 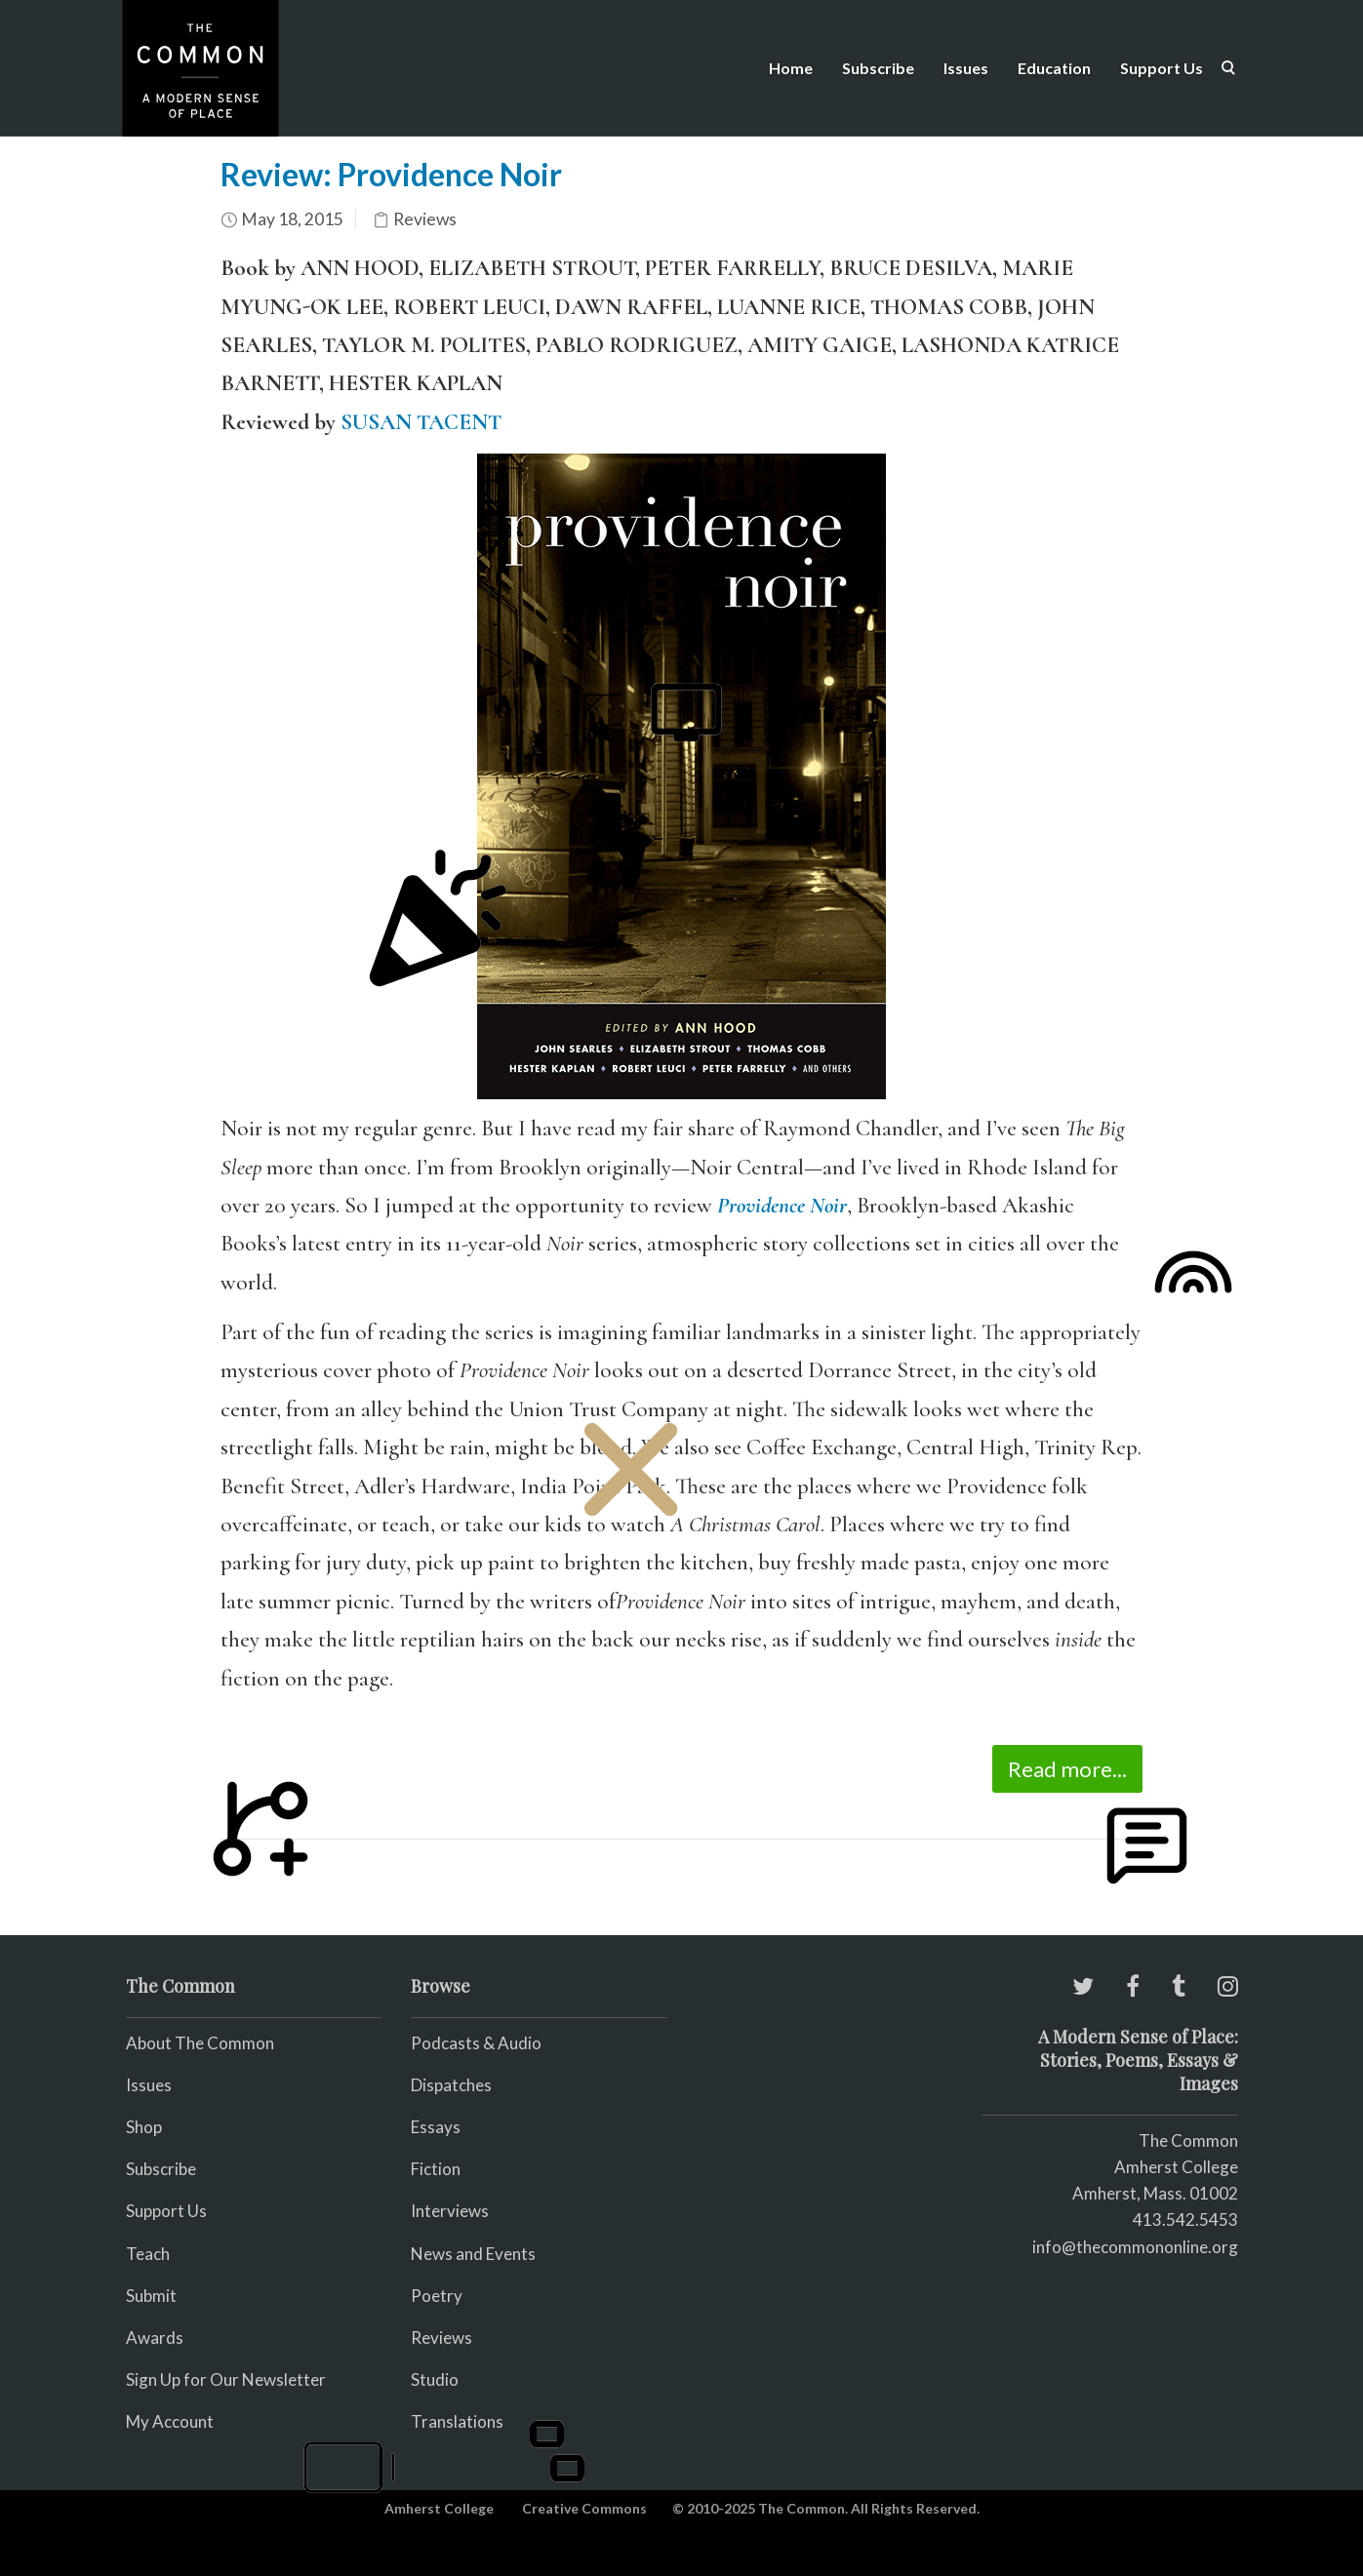 I want to click on create a new git branch, so click(x=261, y=1829).